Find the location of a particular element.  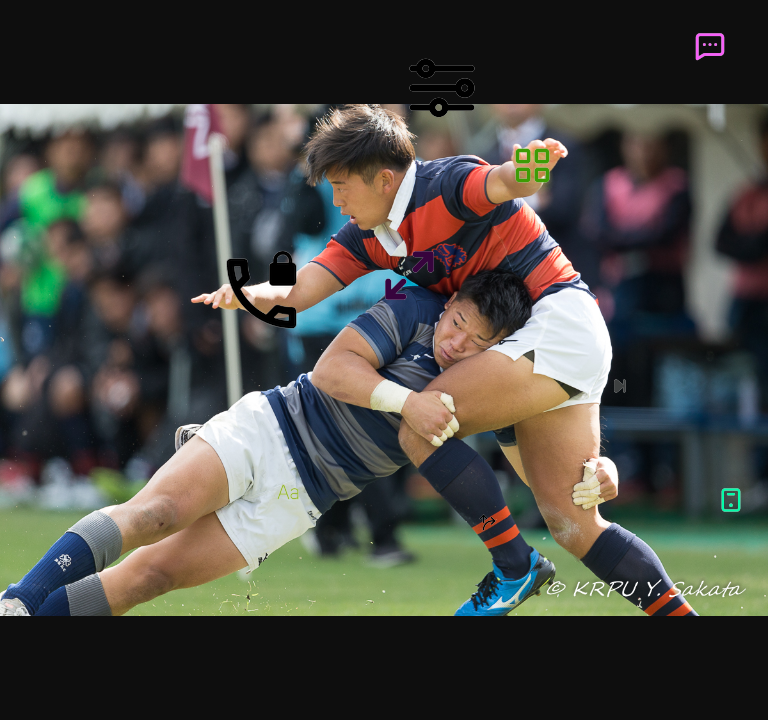

indicates phone or call features are locked is located at coordinates (261, 293).